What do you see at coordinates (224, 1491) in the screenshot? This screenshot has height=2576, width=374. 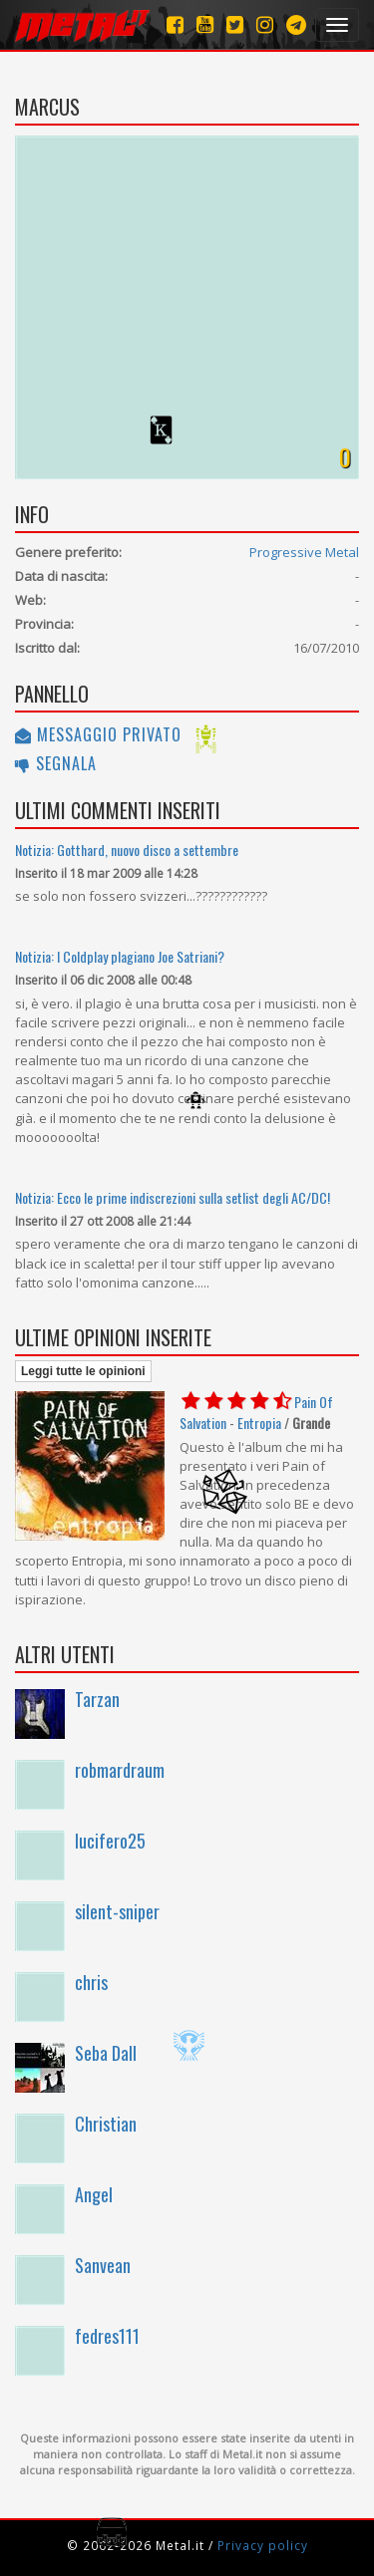 I see `view your gem balance or currency` at bounding box center [224, 1491].